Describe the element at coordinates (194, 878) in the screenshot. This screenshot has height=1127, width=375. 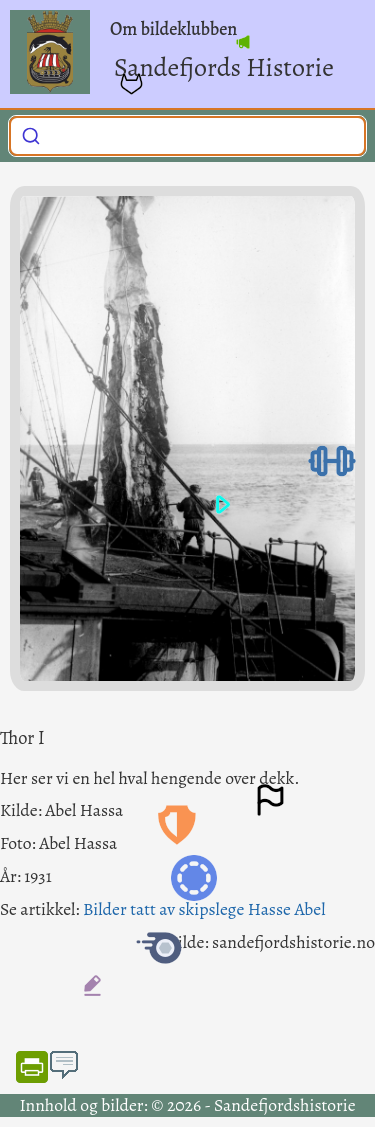
I see `draft issue in your activity feed` at that location.